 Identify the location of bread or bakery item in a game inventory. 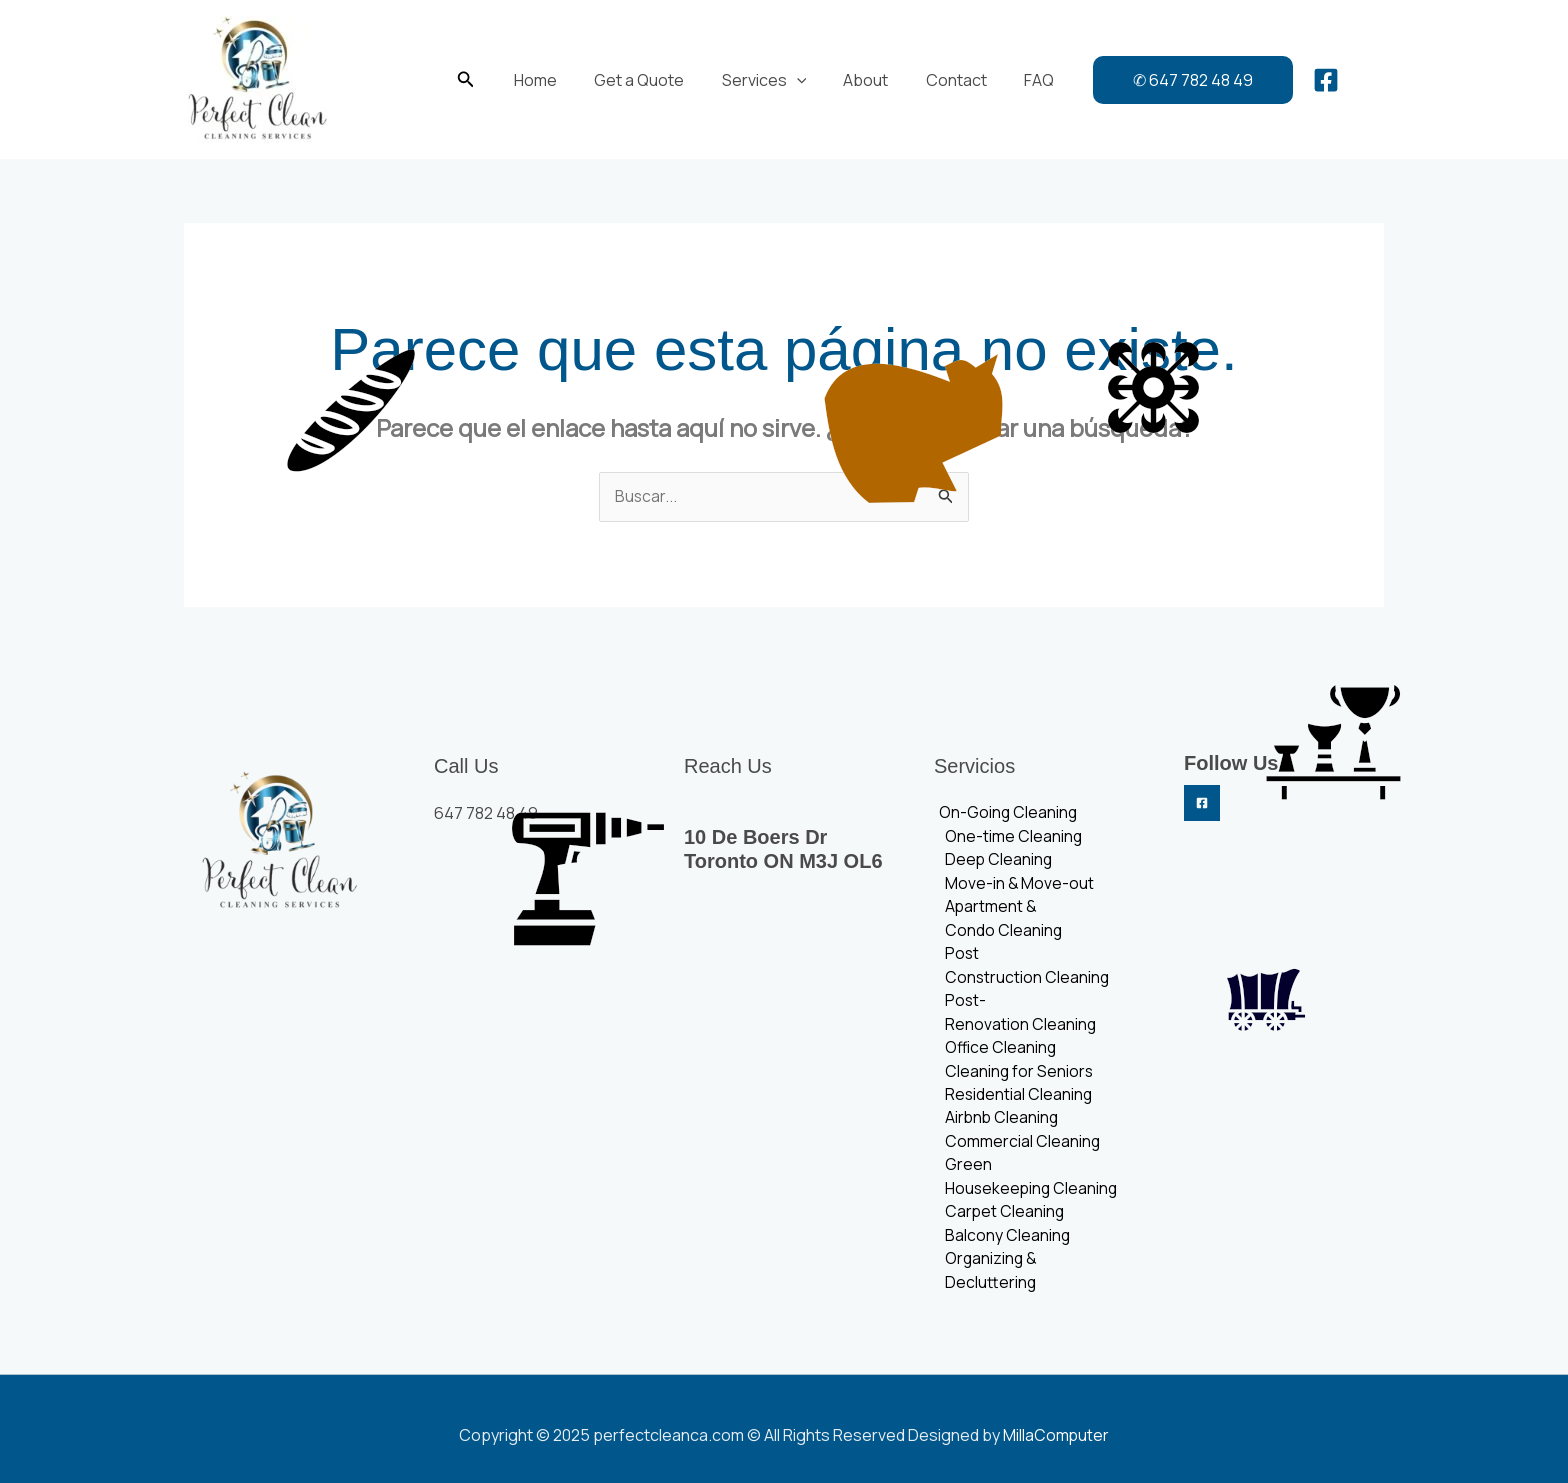
(352, 410).